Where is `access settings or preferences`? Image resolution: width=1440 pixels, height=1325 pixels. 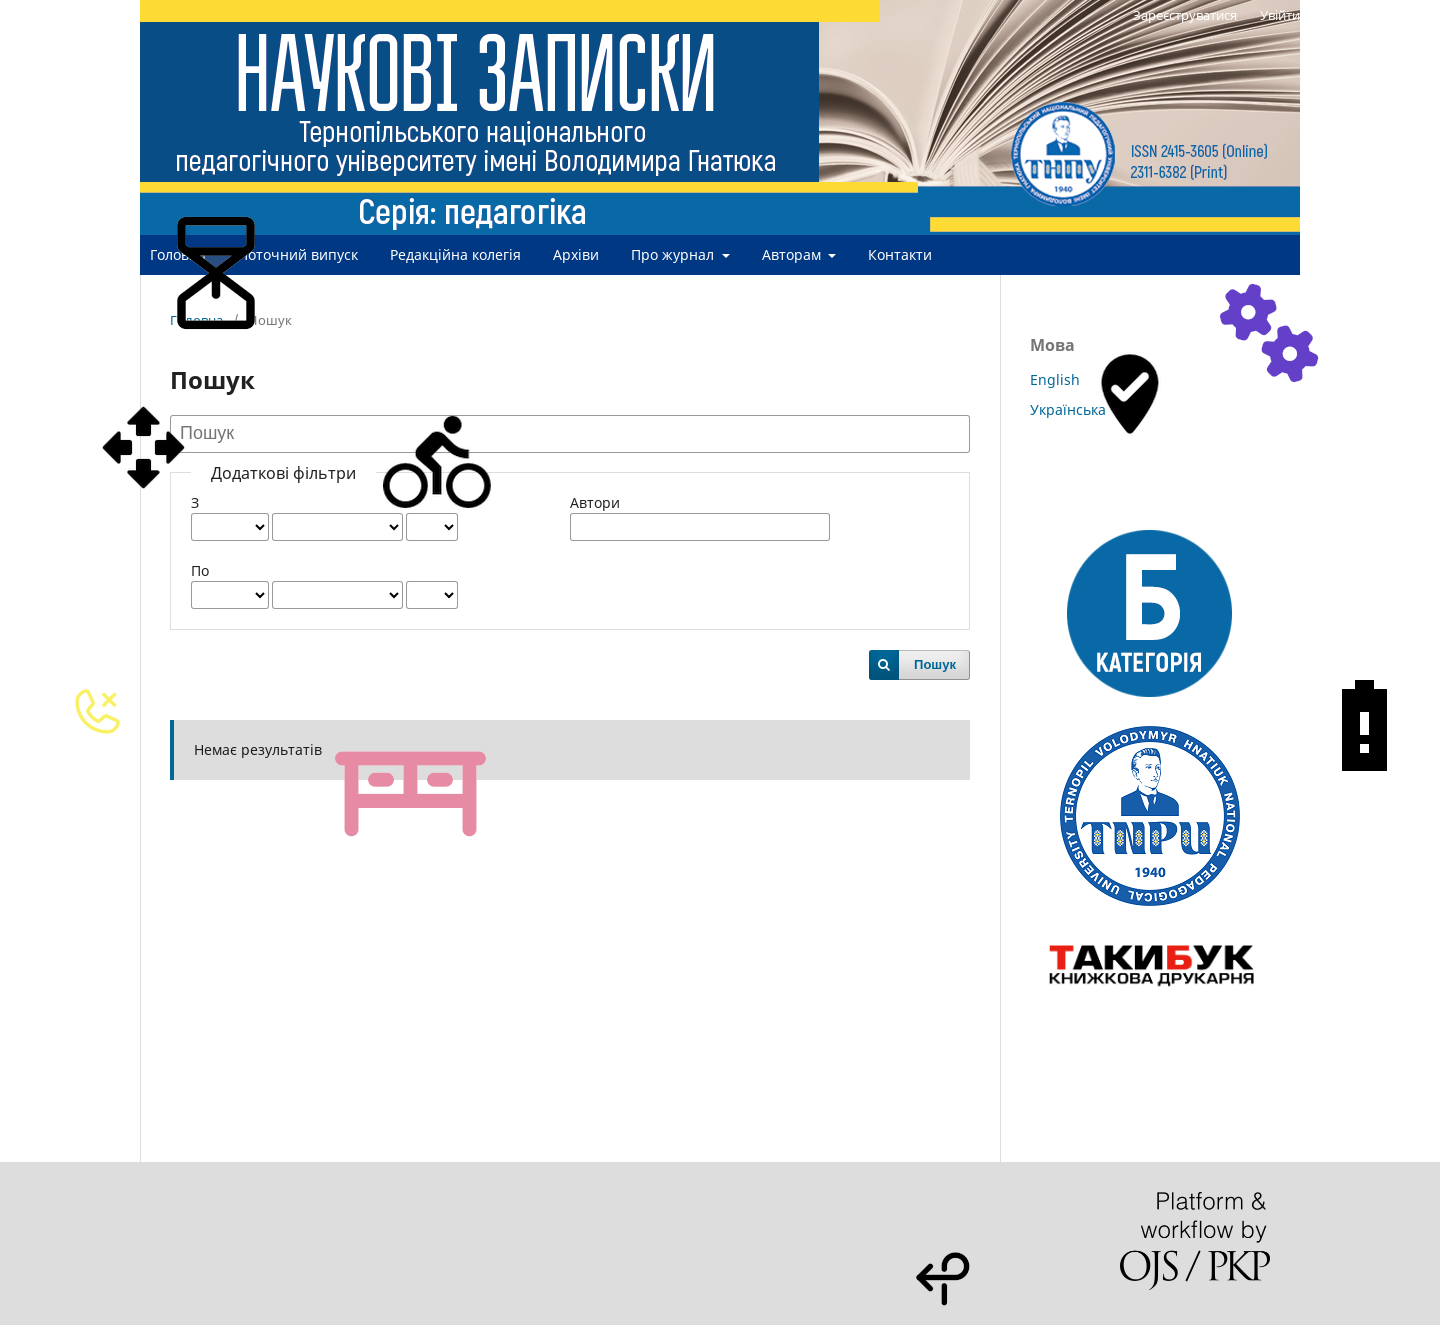
access settings or preferences is located at coordinates (1269, 333).